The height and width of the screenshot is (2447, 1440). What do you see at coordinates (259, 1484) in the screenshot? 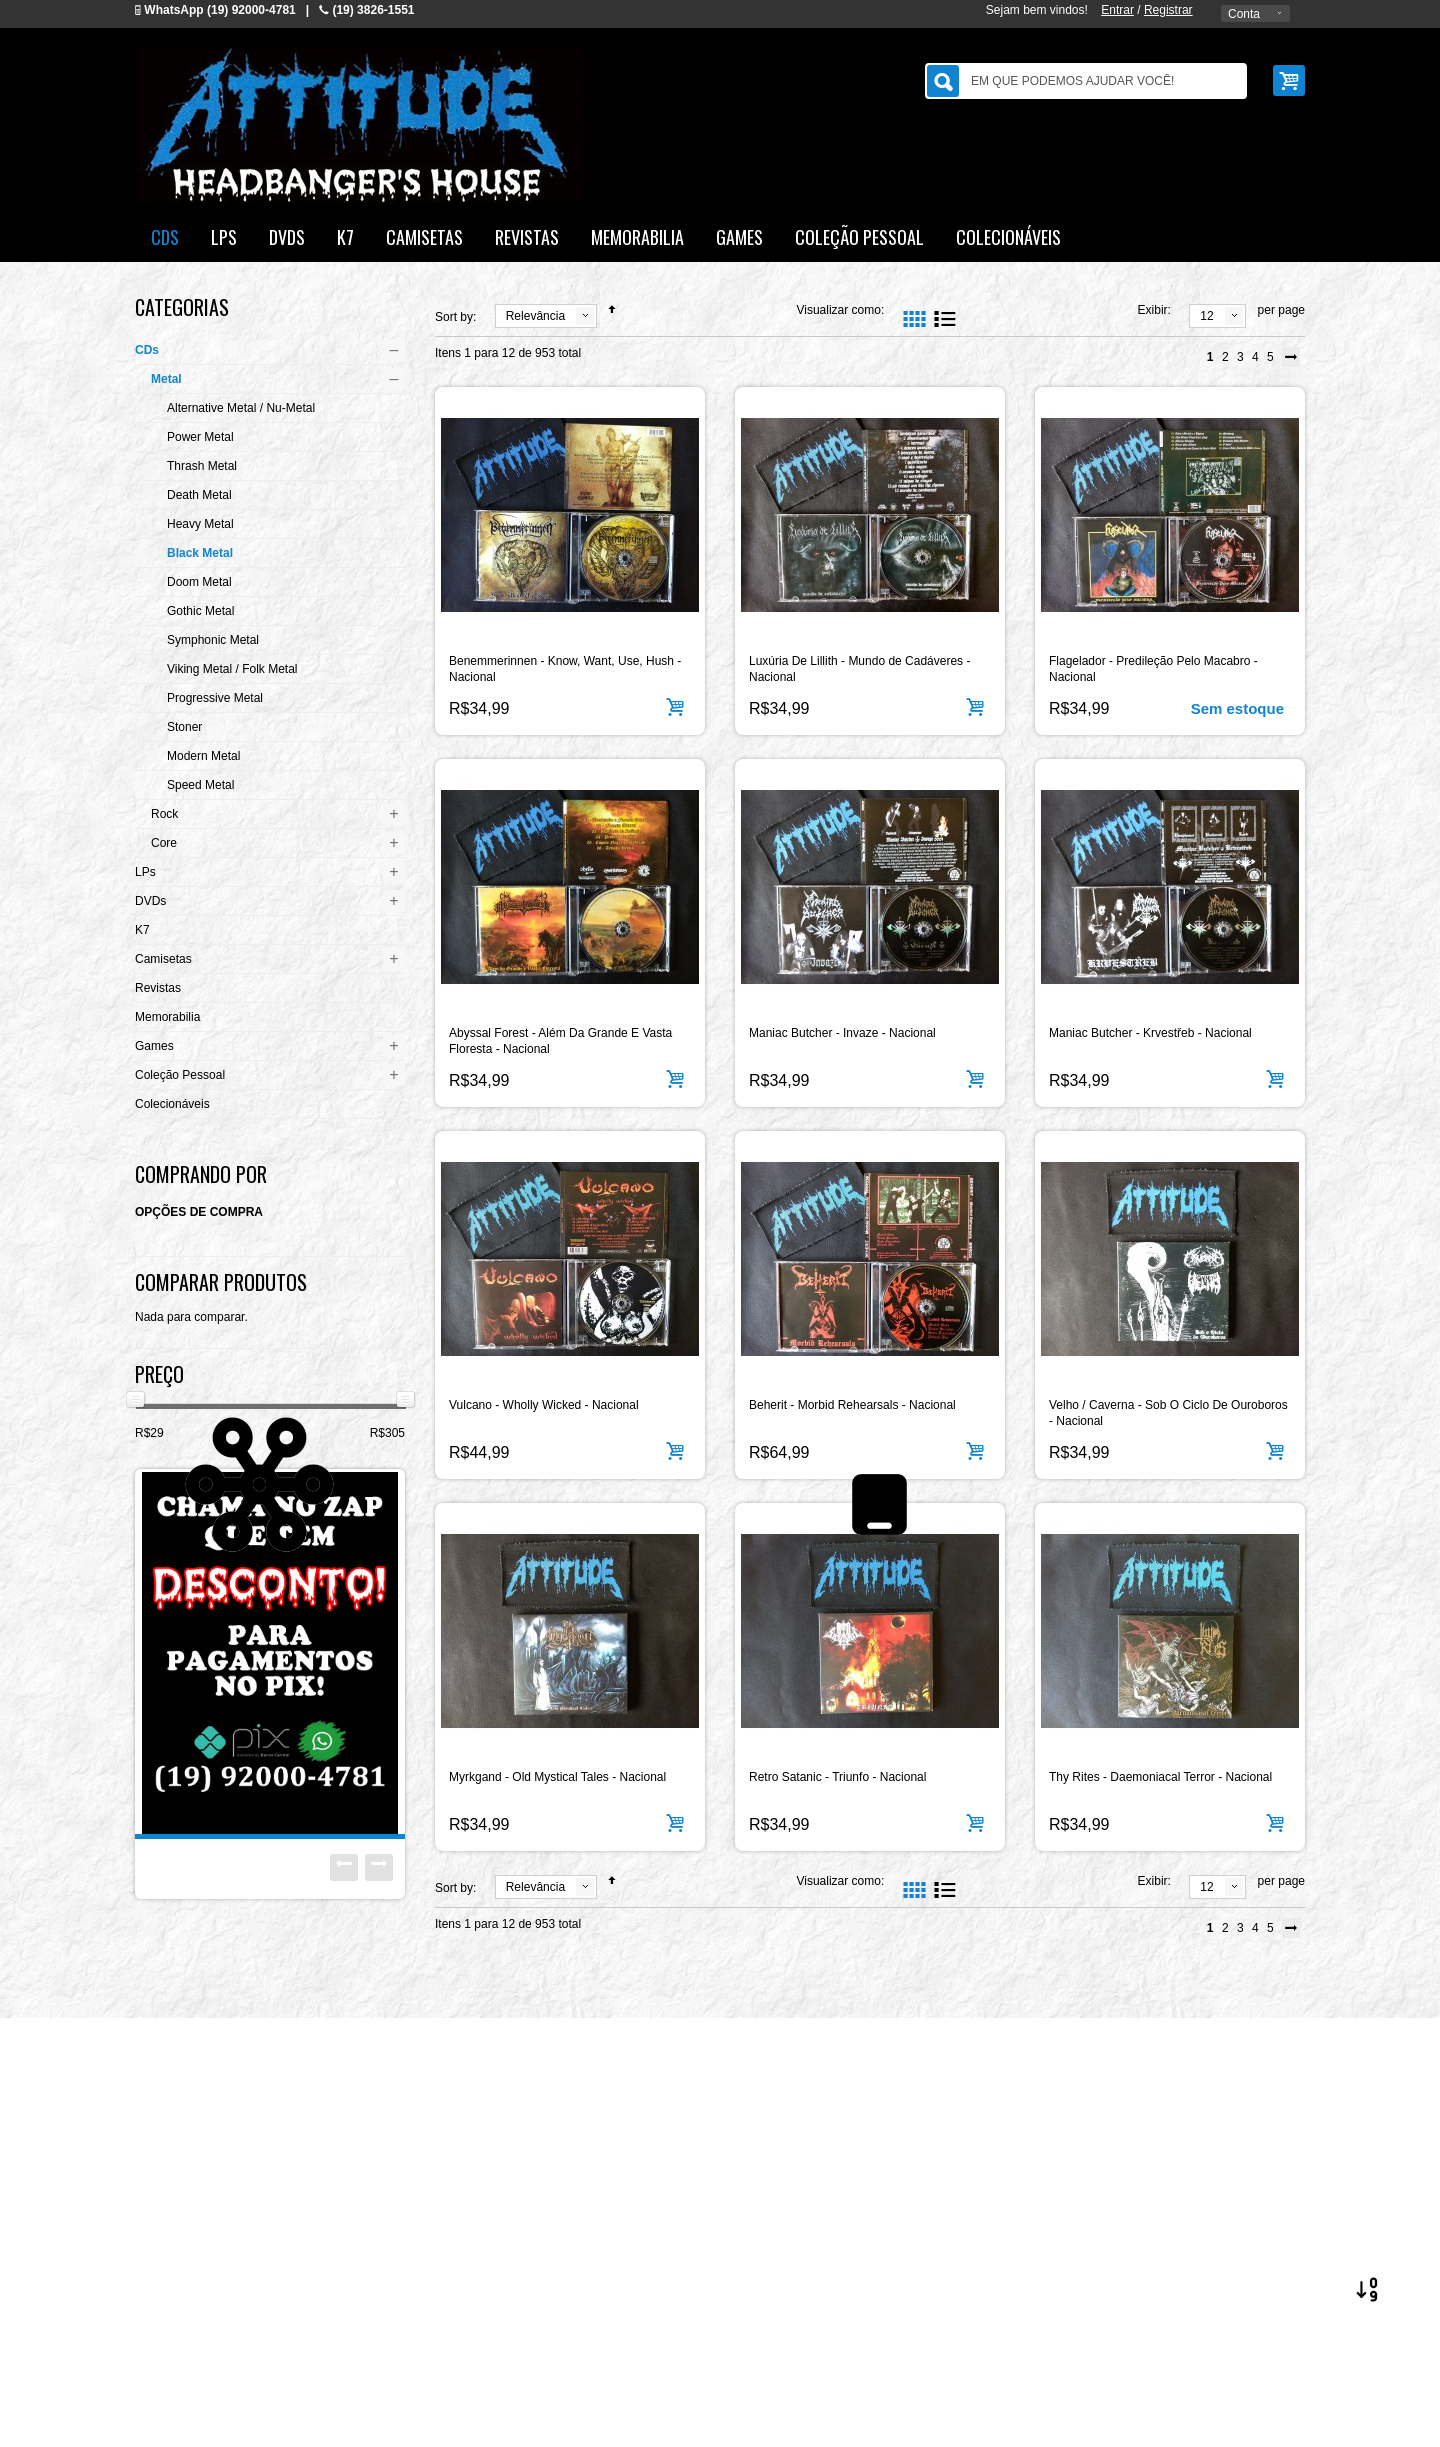
I see `view star network topology` at bounding box center [259, 1484].